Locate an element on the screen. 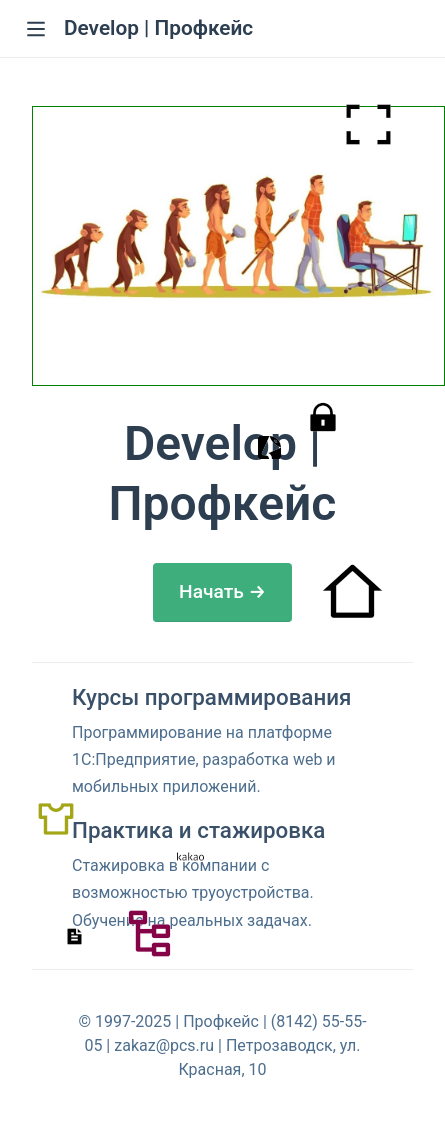  view document details is located at coordinates (74, 936).